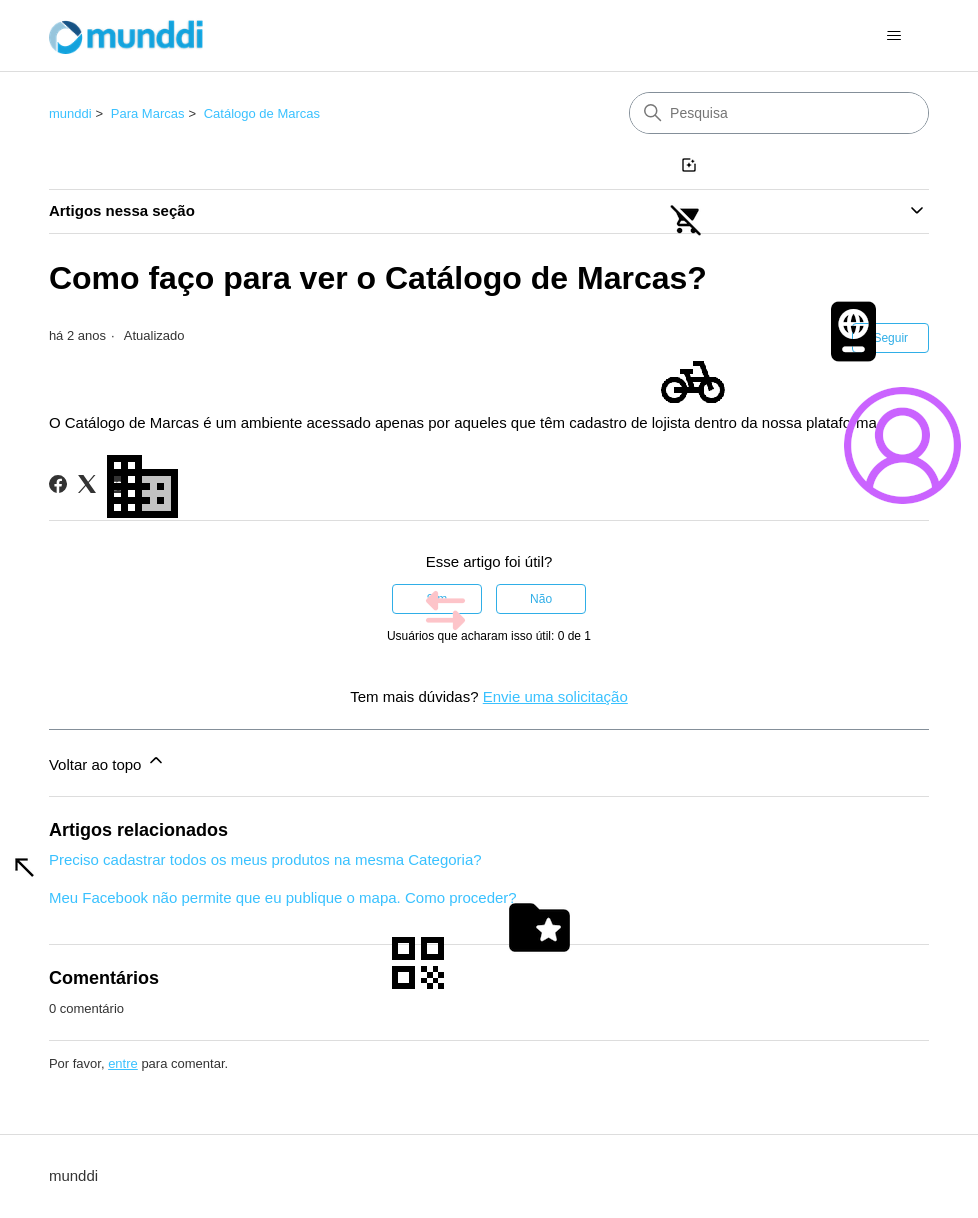  What do you see at coordinates (418, 963) in the screenshot?
I see `scan or generate a QR code` at bounding box center [418, 963].